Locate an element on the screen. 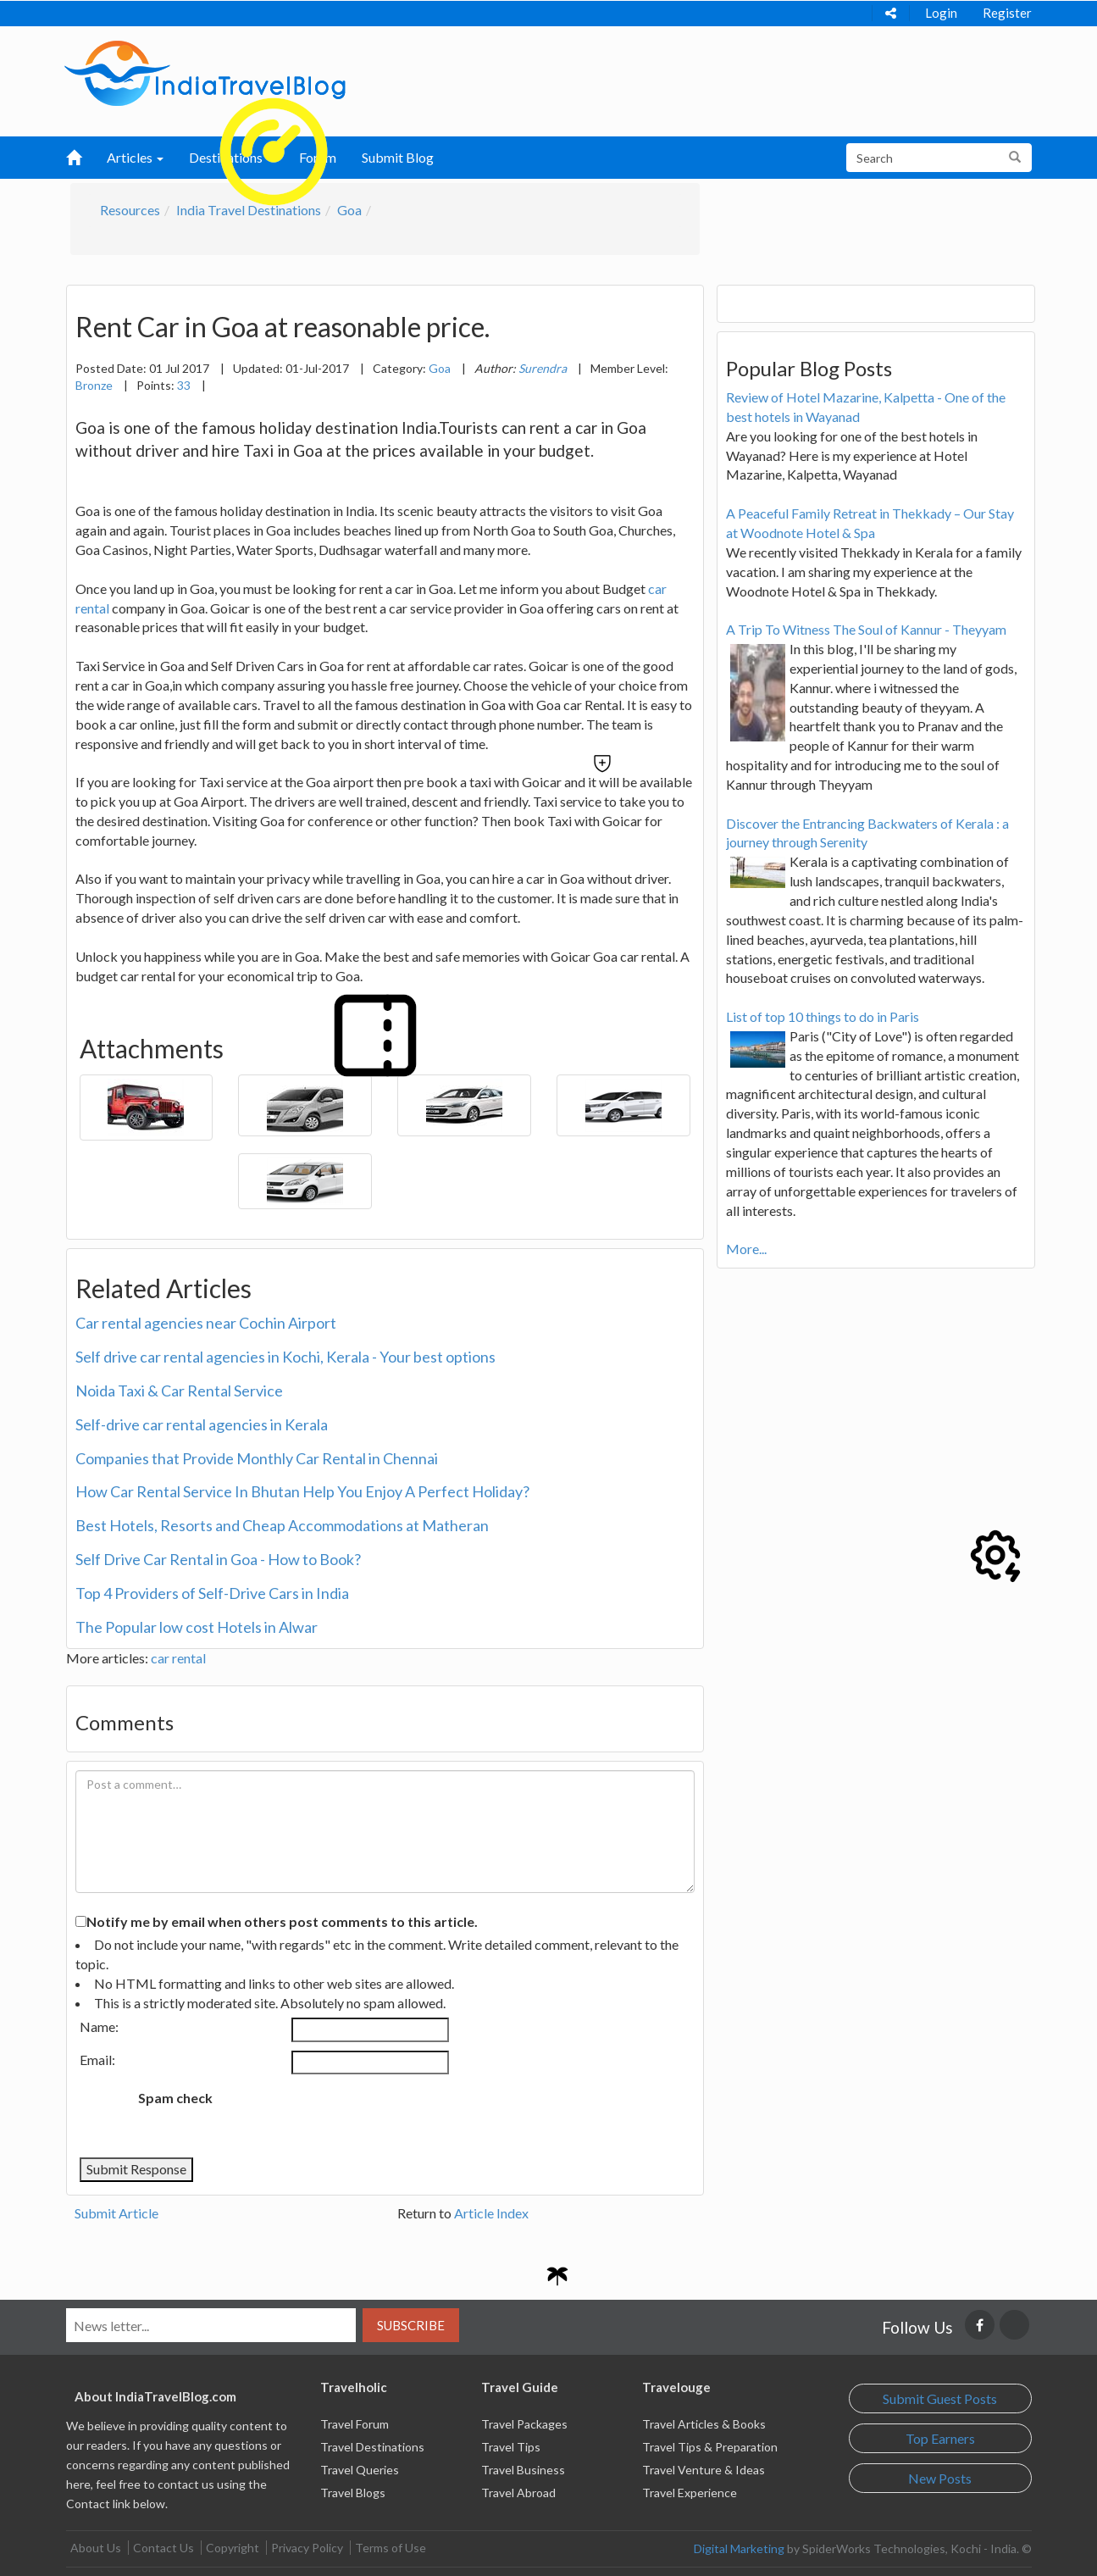  indicates tropical or vacation-related content is located at coordinates (557, 2276).